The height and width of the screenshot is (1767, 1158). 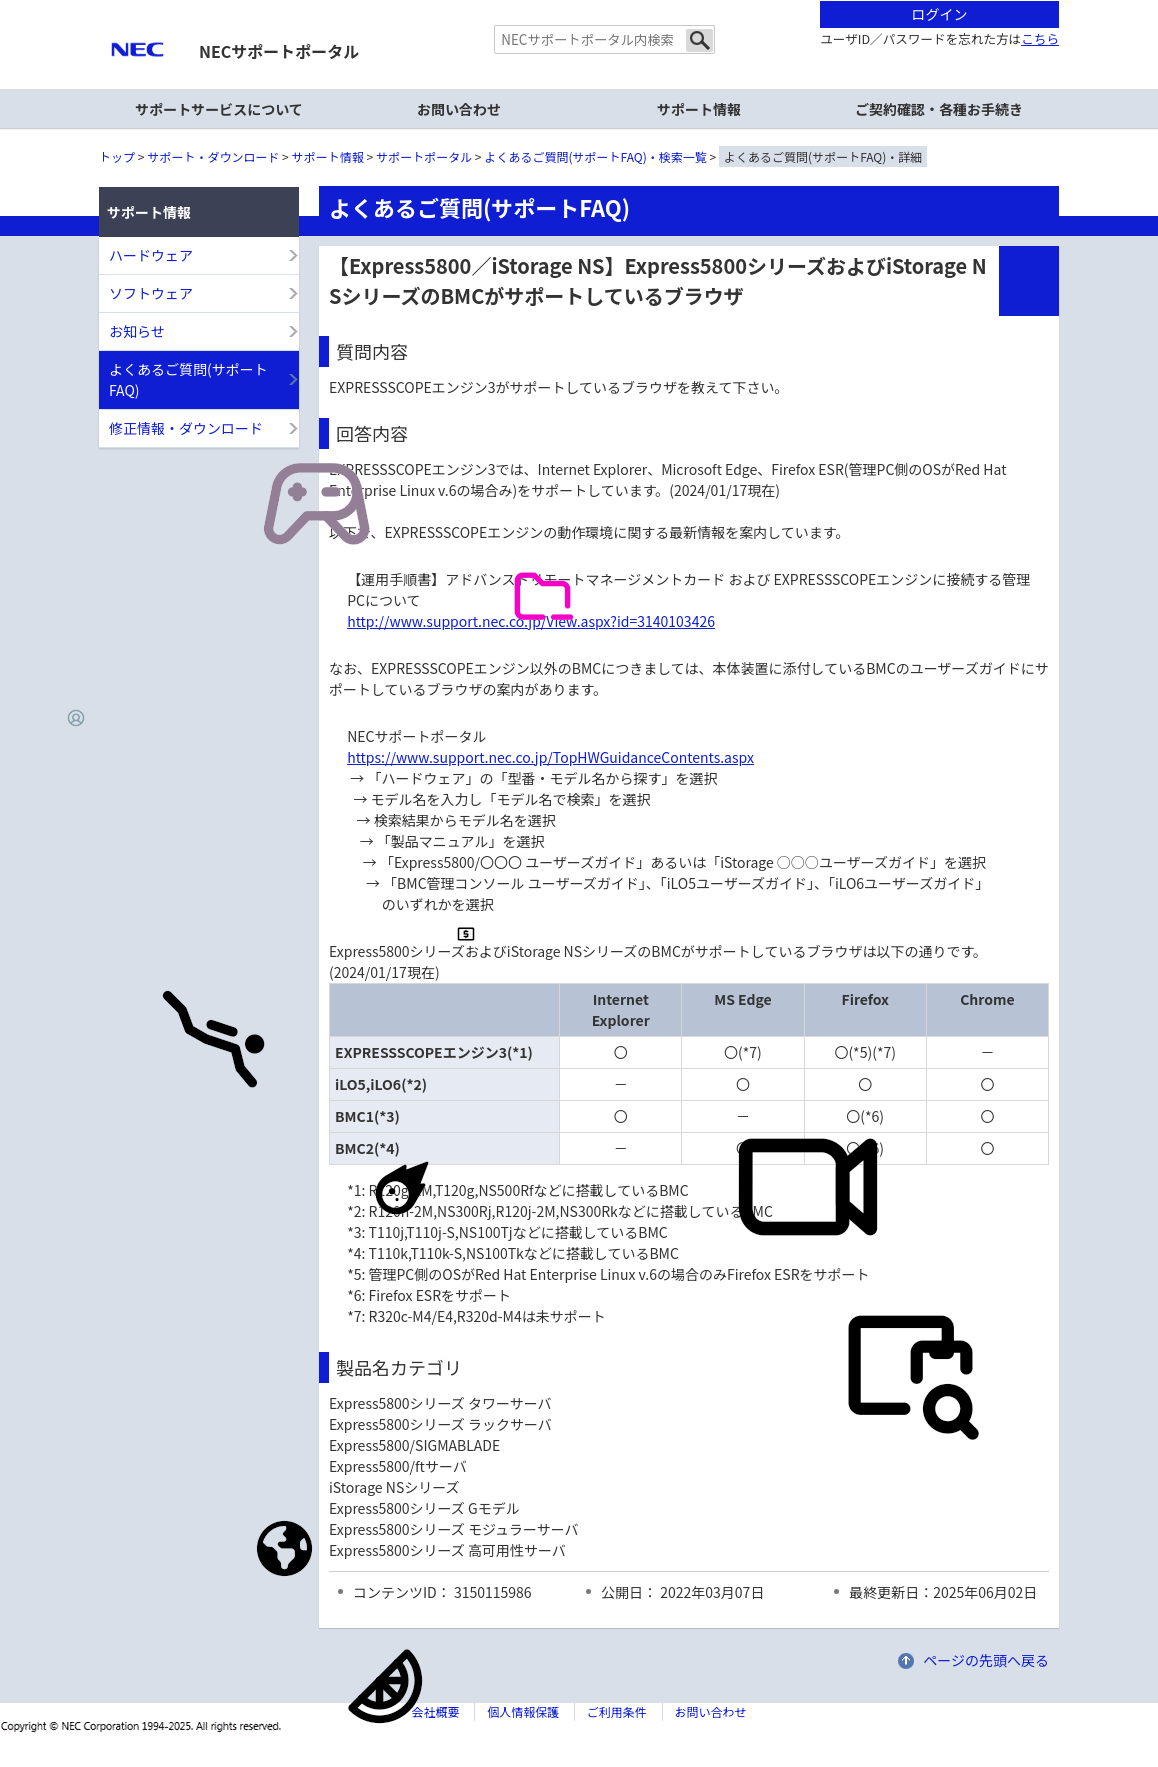 What do you see at coordinates (385, 1686) in the screenshot?
I see `indicates fresh or citrus-related content` at bounding box center [385, 1686].